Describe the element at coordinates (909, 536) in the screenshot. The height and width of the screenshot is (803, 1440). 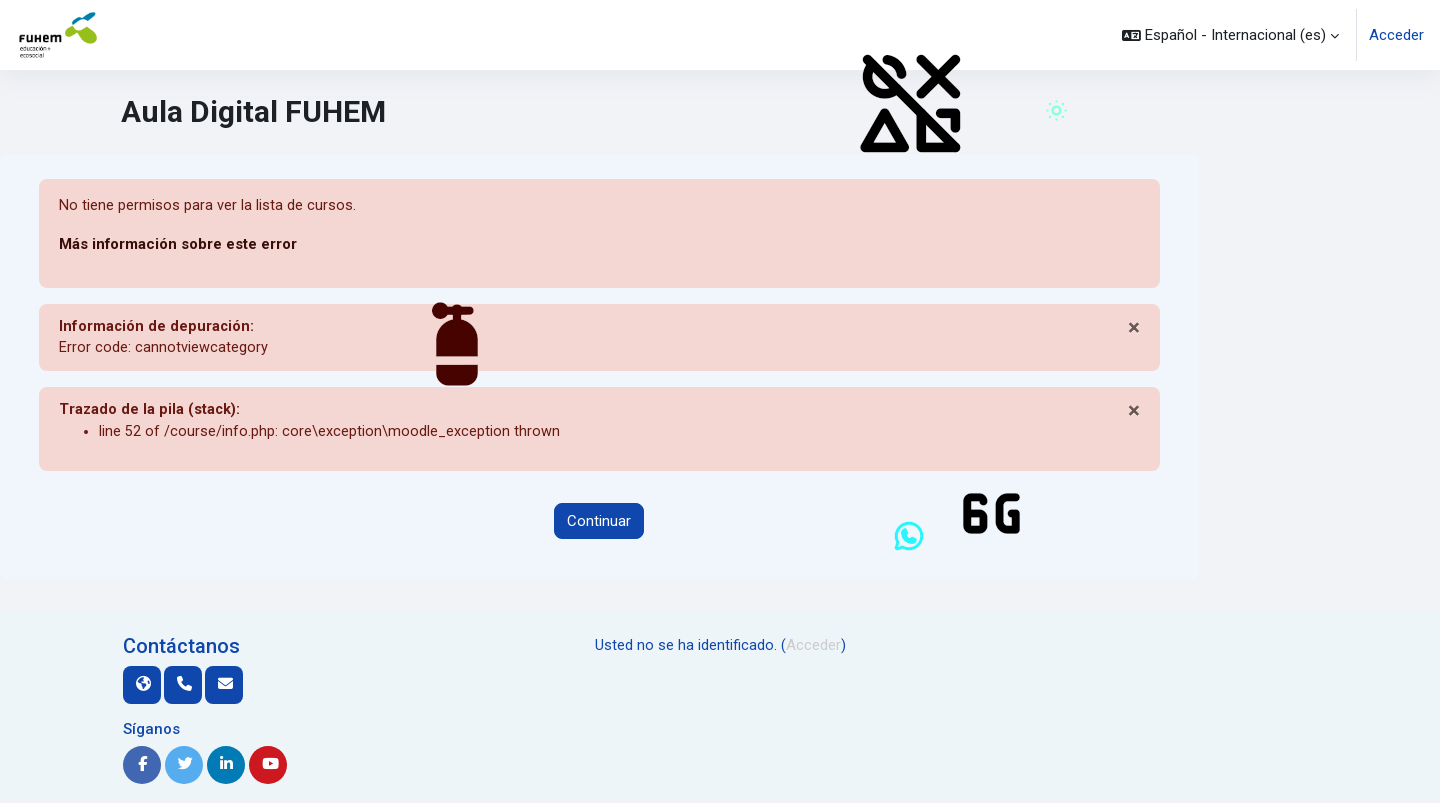
I see `open WhatsApp messaging app` at that location.